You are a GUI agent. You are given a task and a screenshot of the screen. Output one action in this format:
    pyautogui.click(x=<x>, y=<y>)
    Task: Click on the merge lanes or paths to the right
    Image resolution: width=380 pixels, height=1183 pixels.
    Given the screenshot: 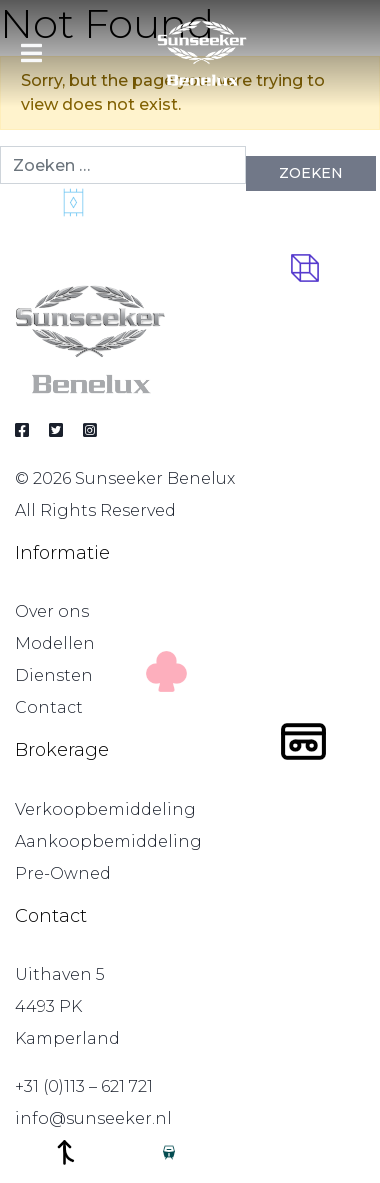 What is the action you would take?
    pyautogui.click(x=64, y=1152)
    